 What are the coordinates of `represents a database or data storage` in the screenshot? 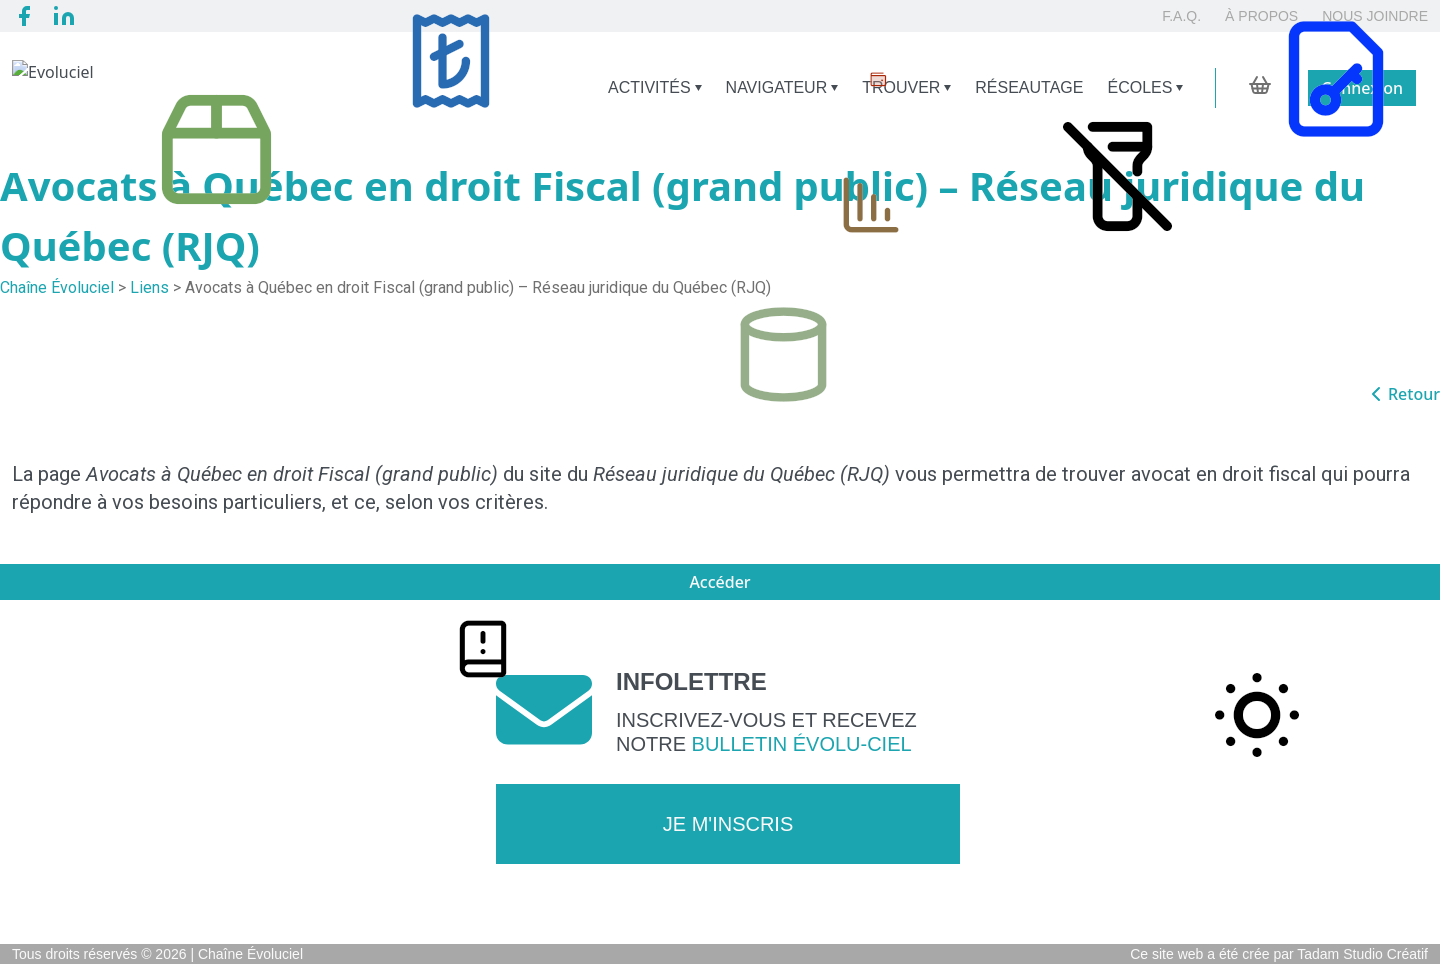 It's located at (783, 354).